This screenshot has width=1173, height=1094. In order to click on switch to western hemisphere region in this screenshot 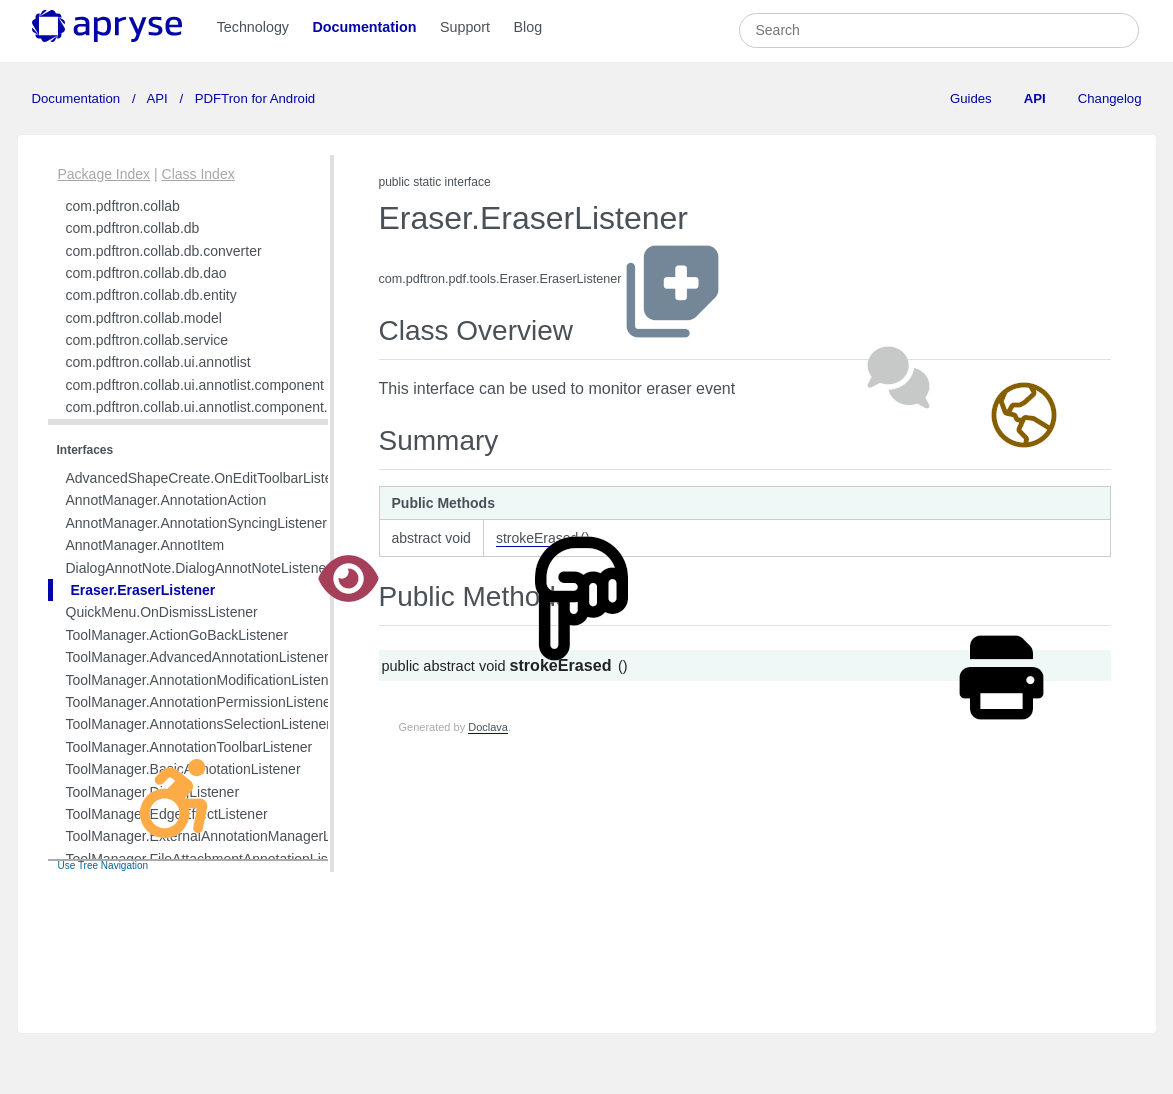, I will do `click(1024, 415)`.